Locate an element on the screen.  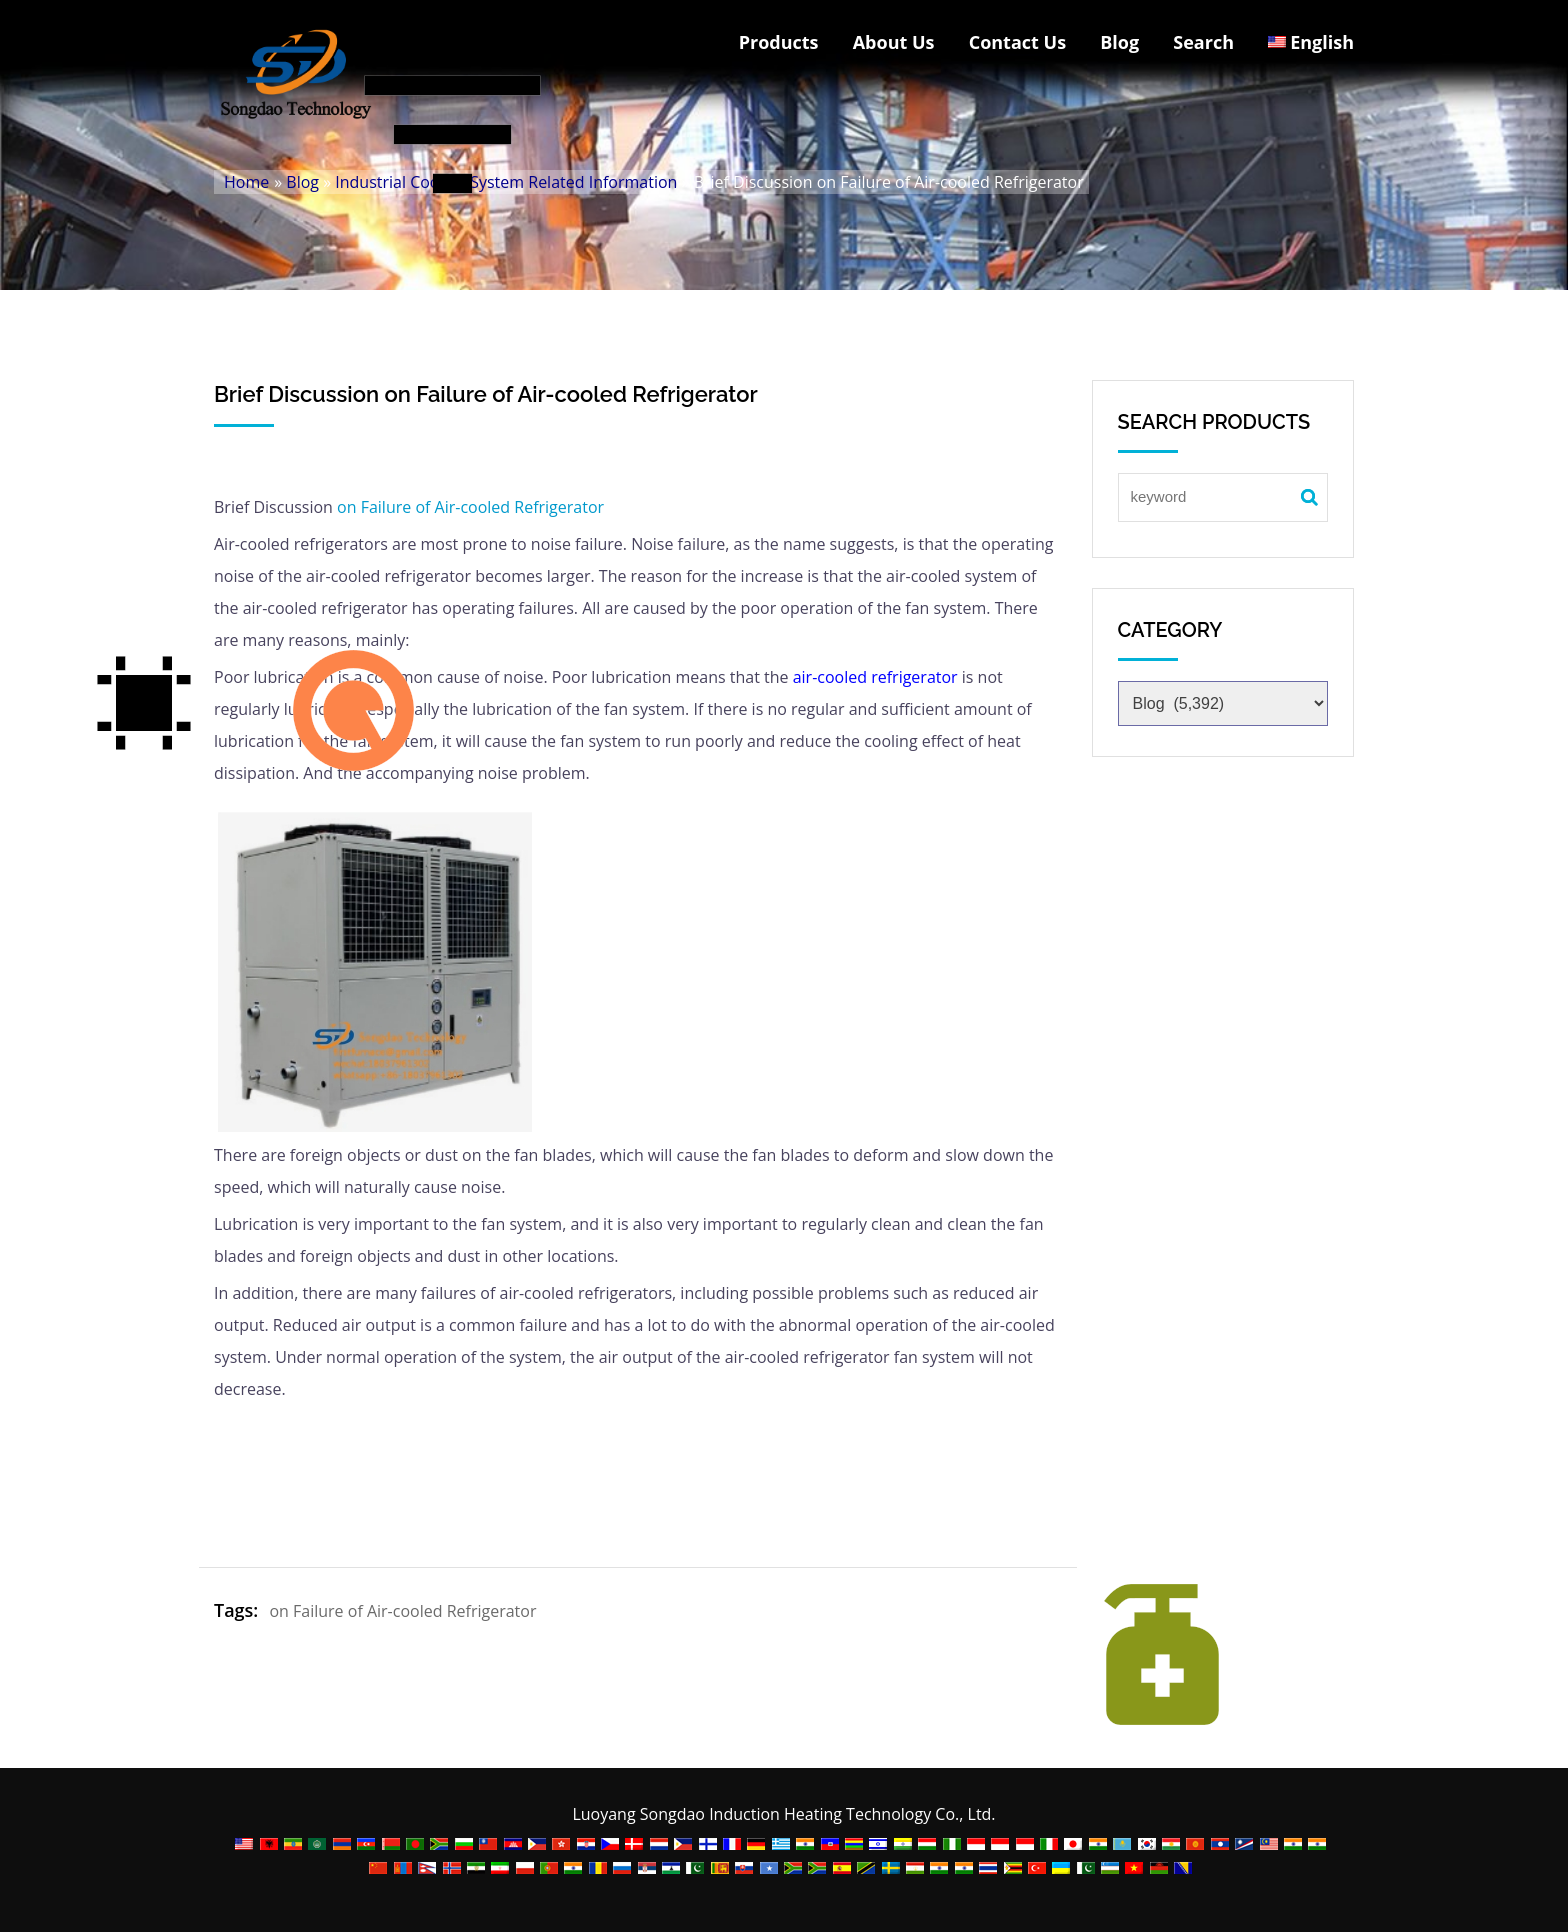
select or edit an artboard is located at coordinates (144, 703).